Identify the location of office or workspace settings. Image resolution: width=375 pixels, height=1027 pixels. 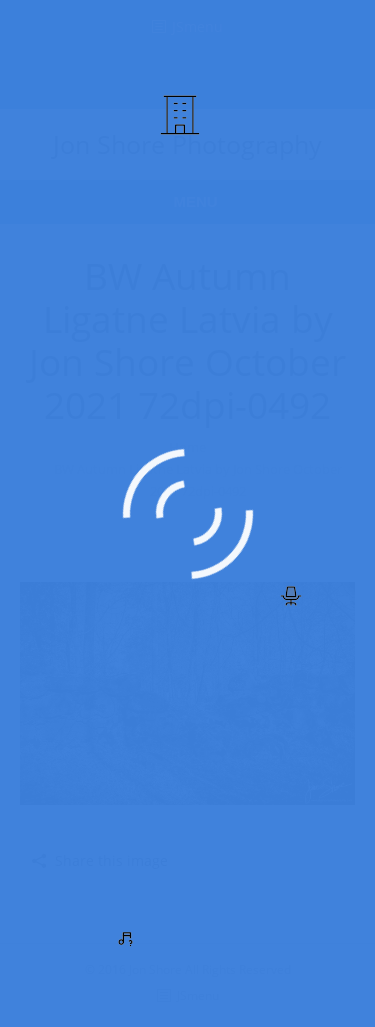
(291, 596).